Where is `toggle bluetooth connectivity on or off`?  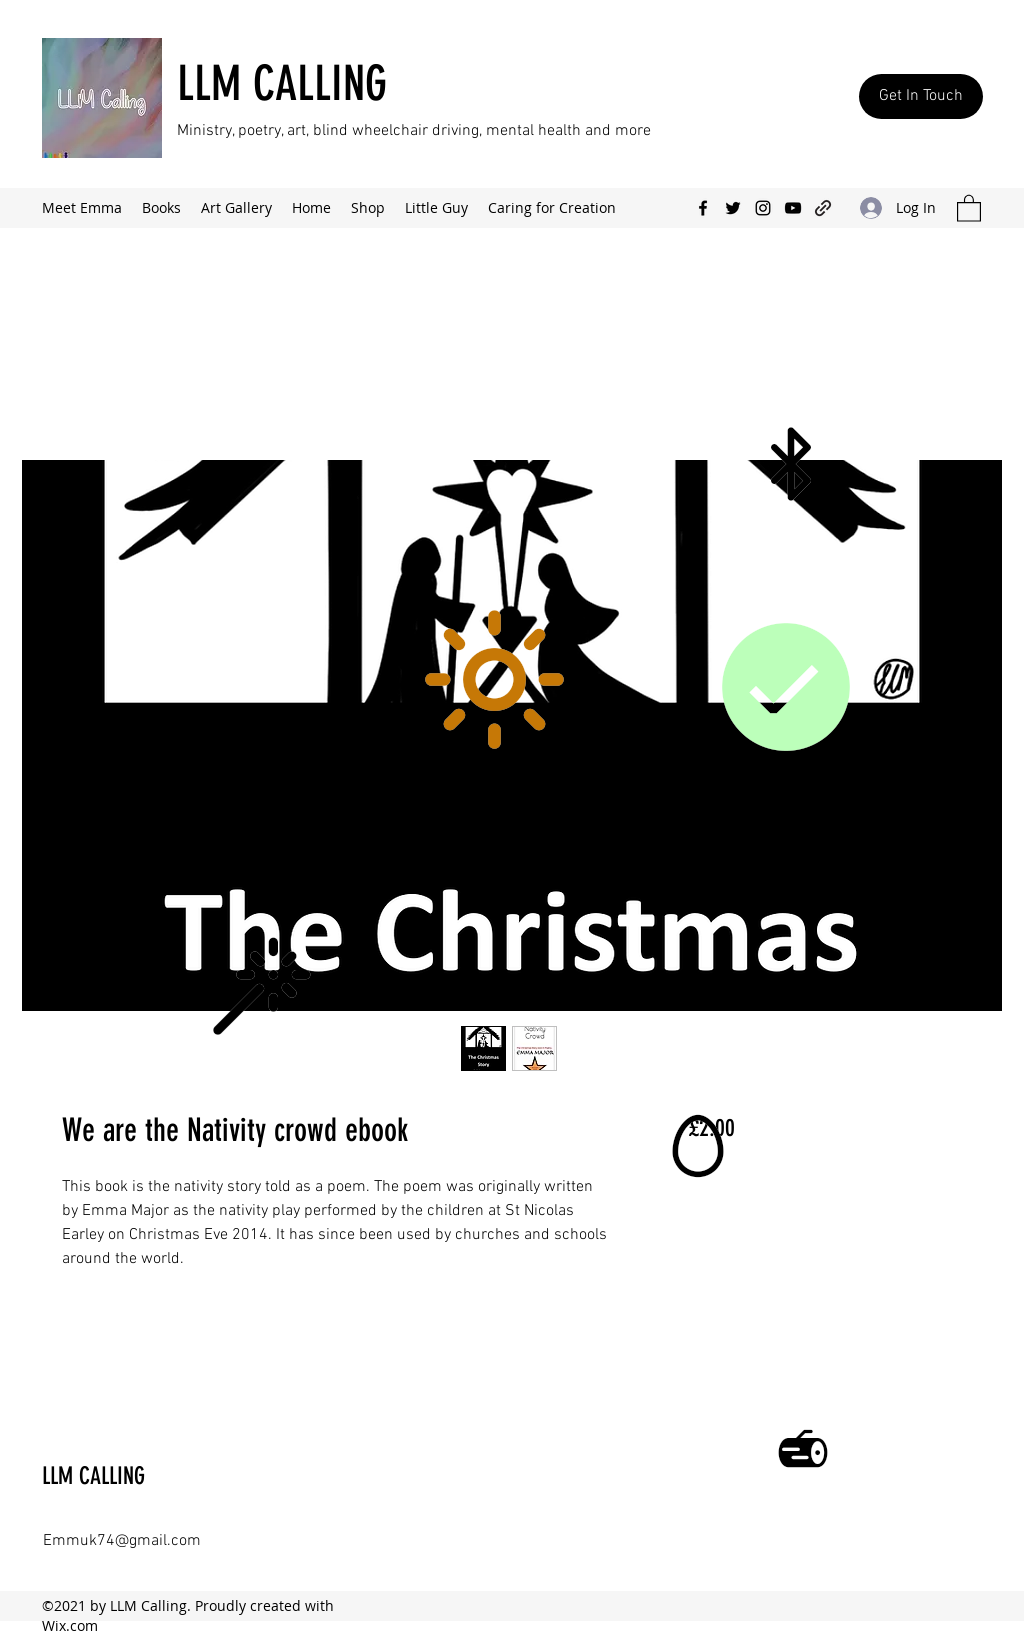 toggle bluetooth connectivity on or off is located at coordinates (791, 464).